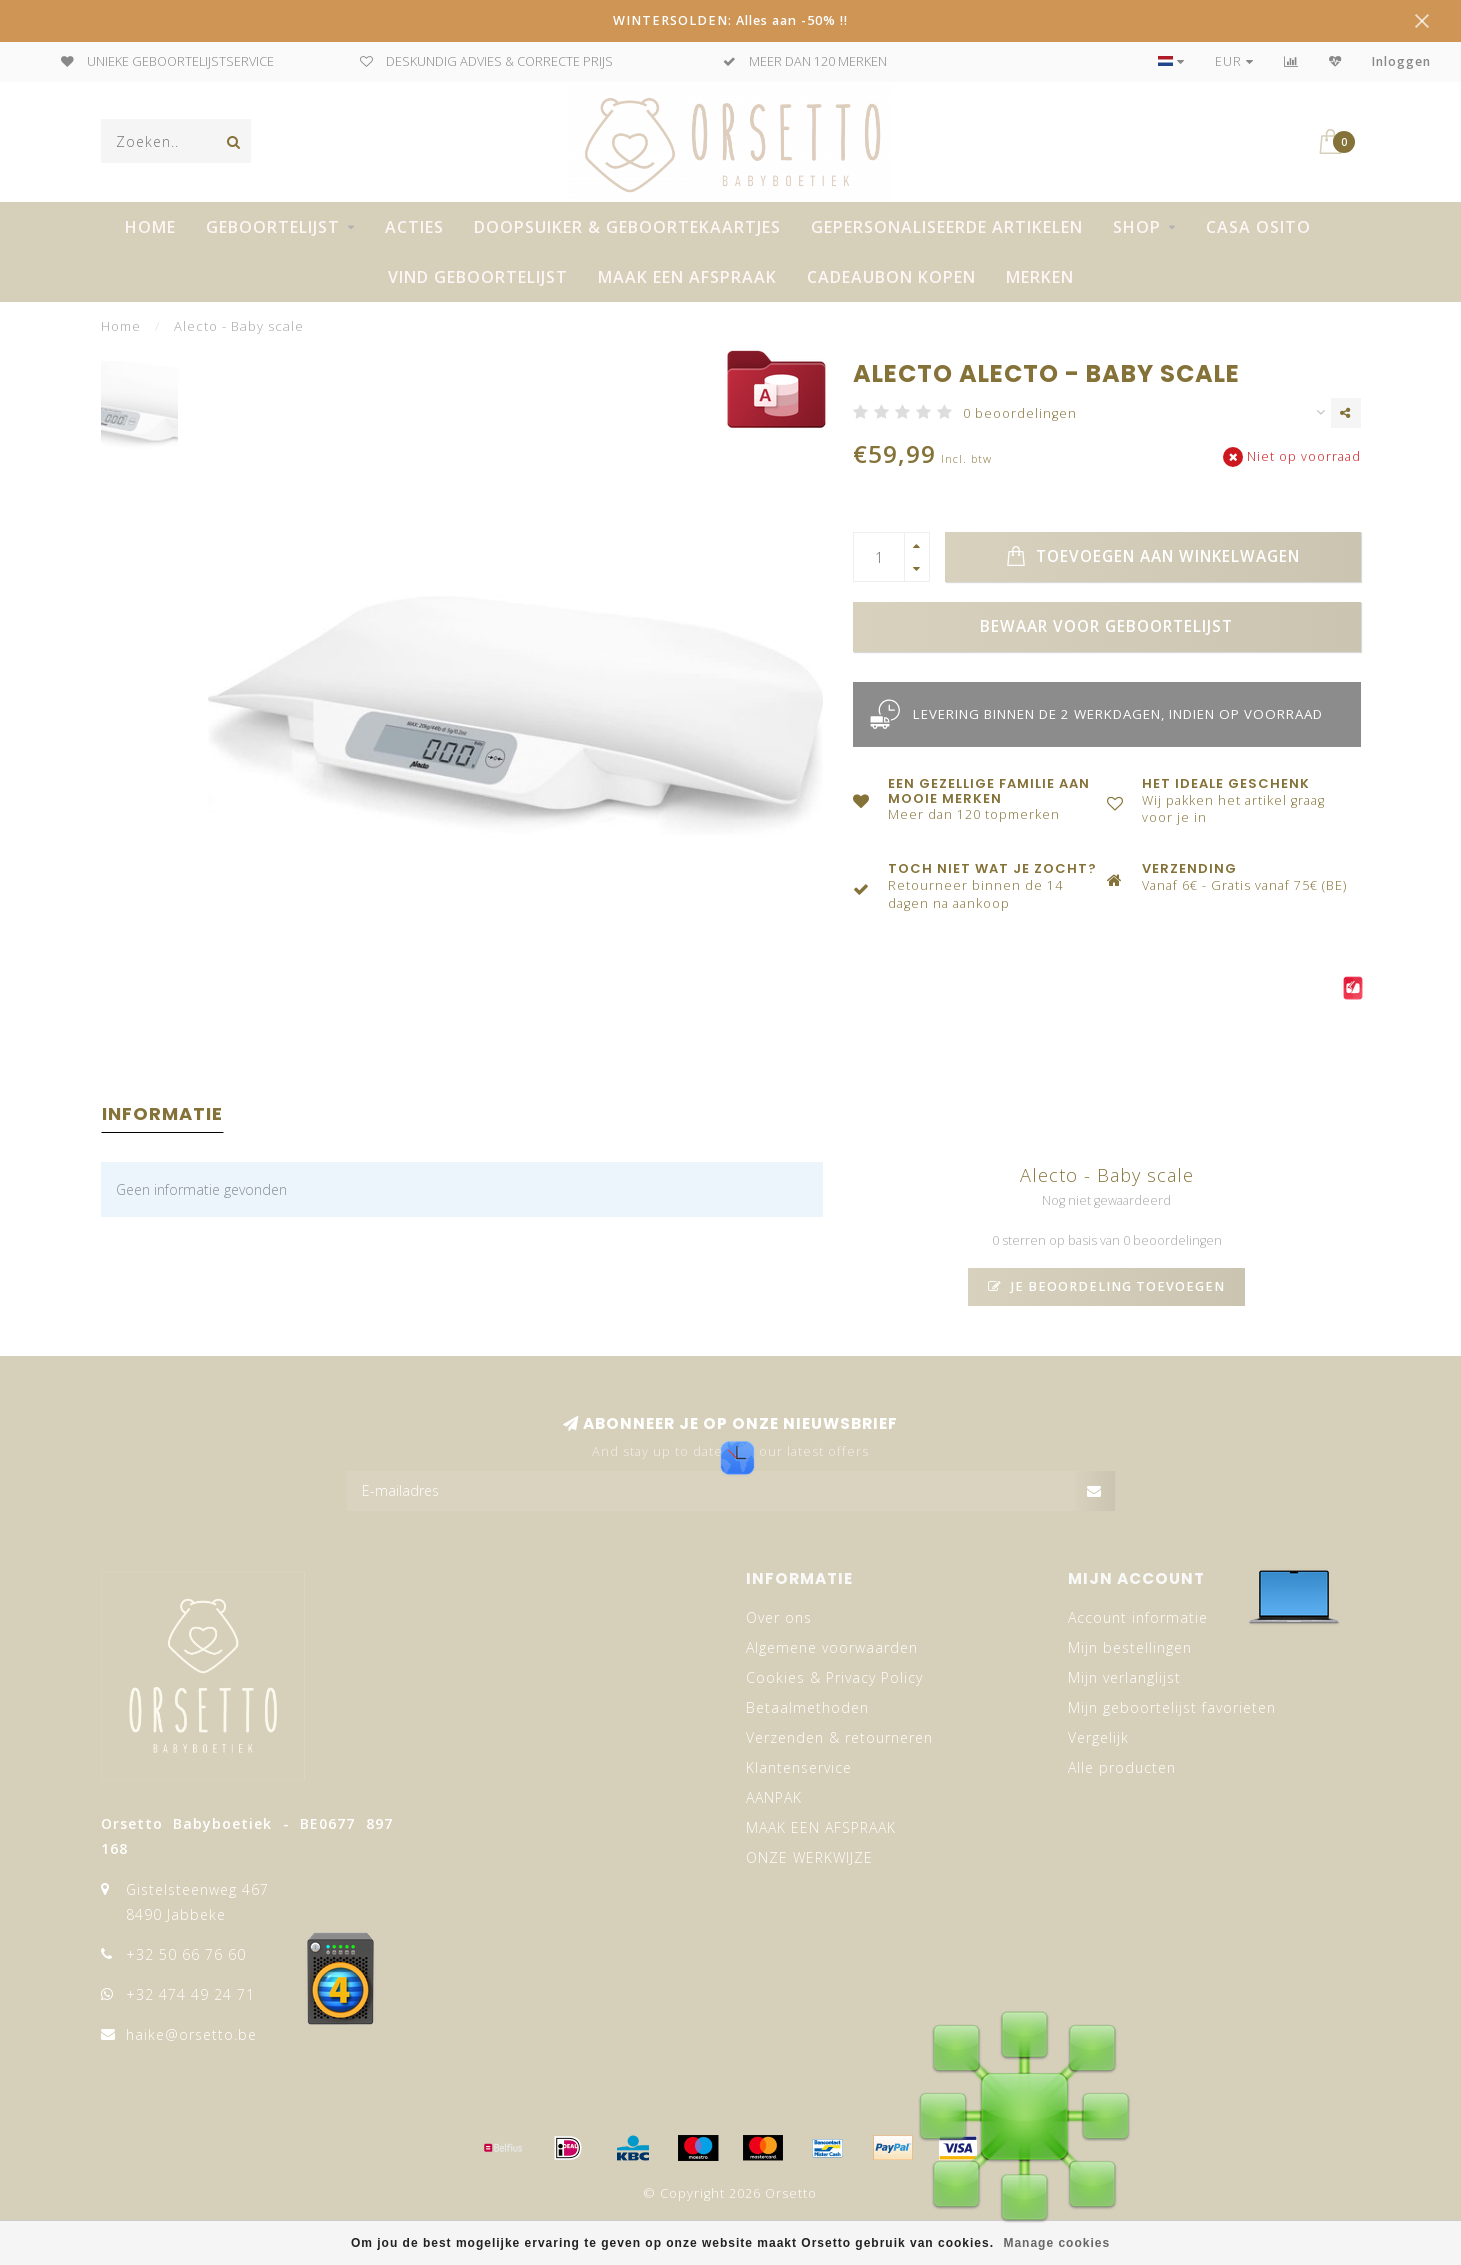 This screenshot has height=2265, width=1461. What do you see at coordinates (737, 1458) in the screenshot?
I see `configure network time protocol settings` at bounding box center [737, 1458].